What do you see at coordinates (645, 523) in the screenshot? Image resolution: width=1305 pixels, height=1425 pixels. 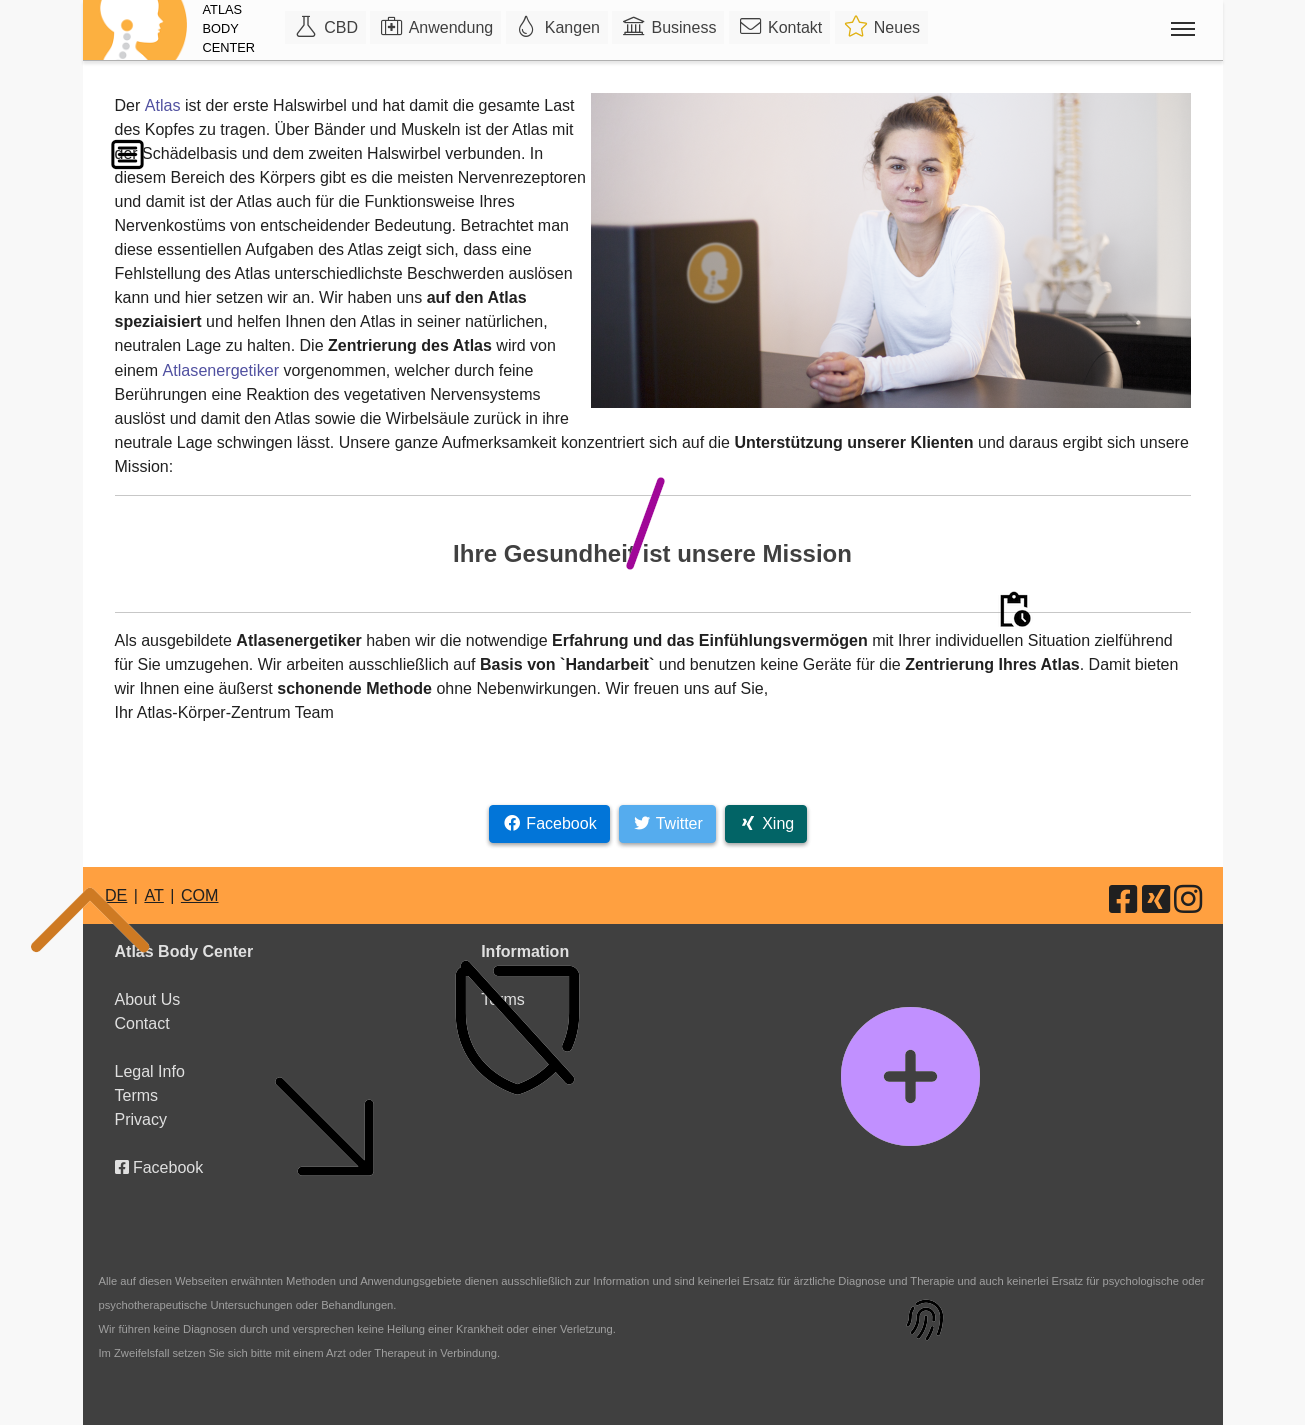 I see `indicates a disabled or unavailable feature` at bounding box center [645, 523].